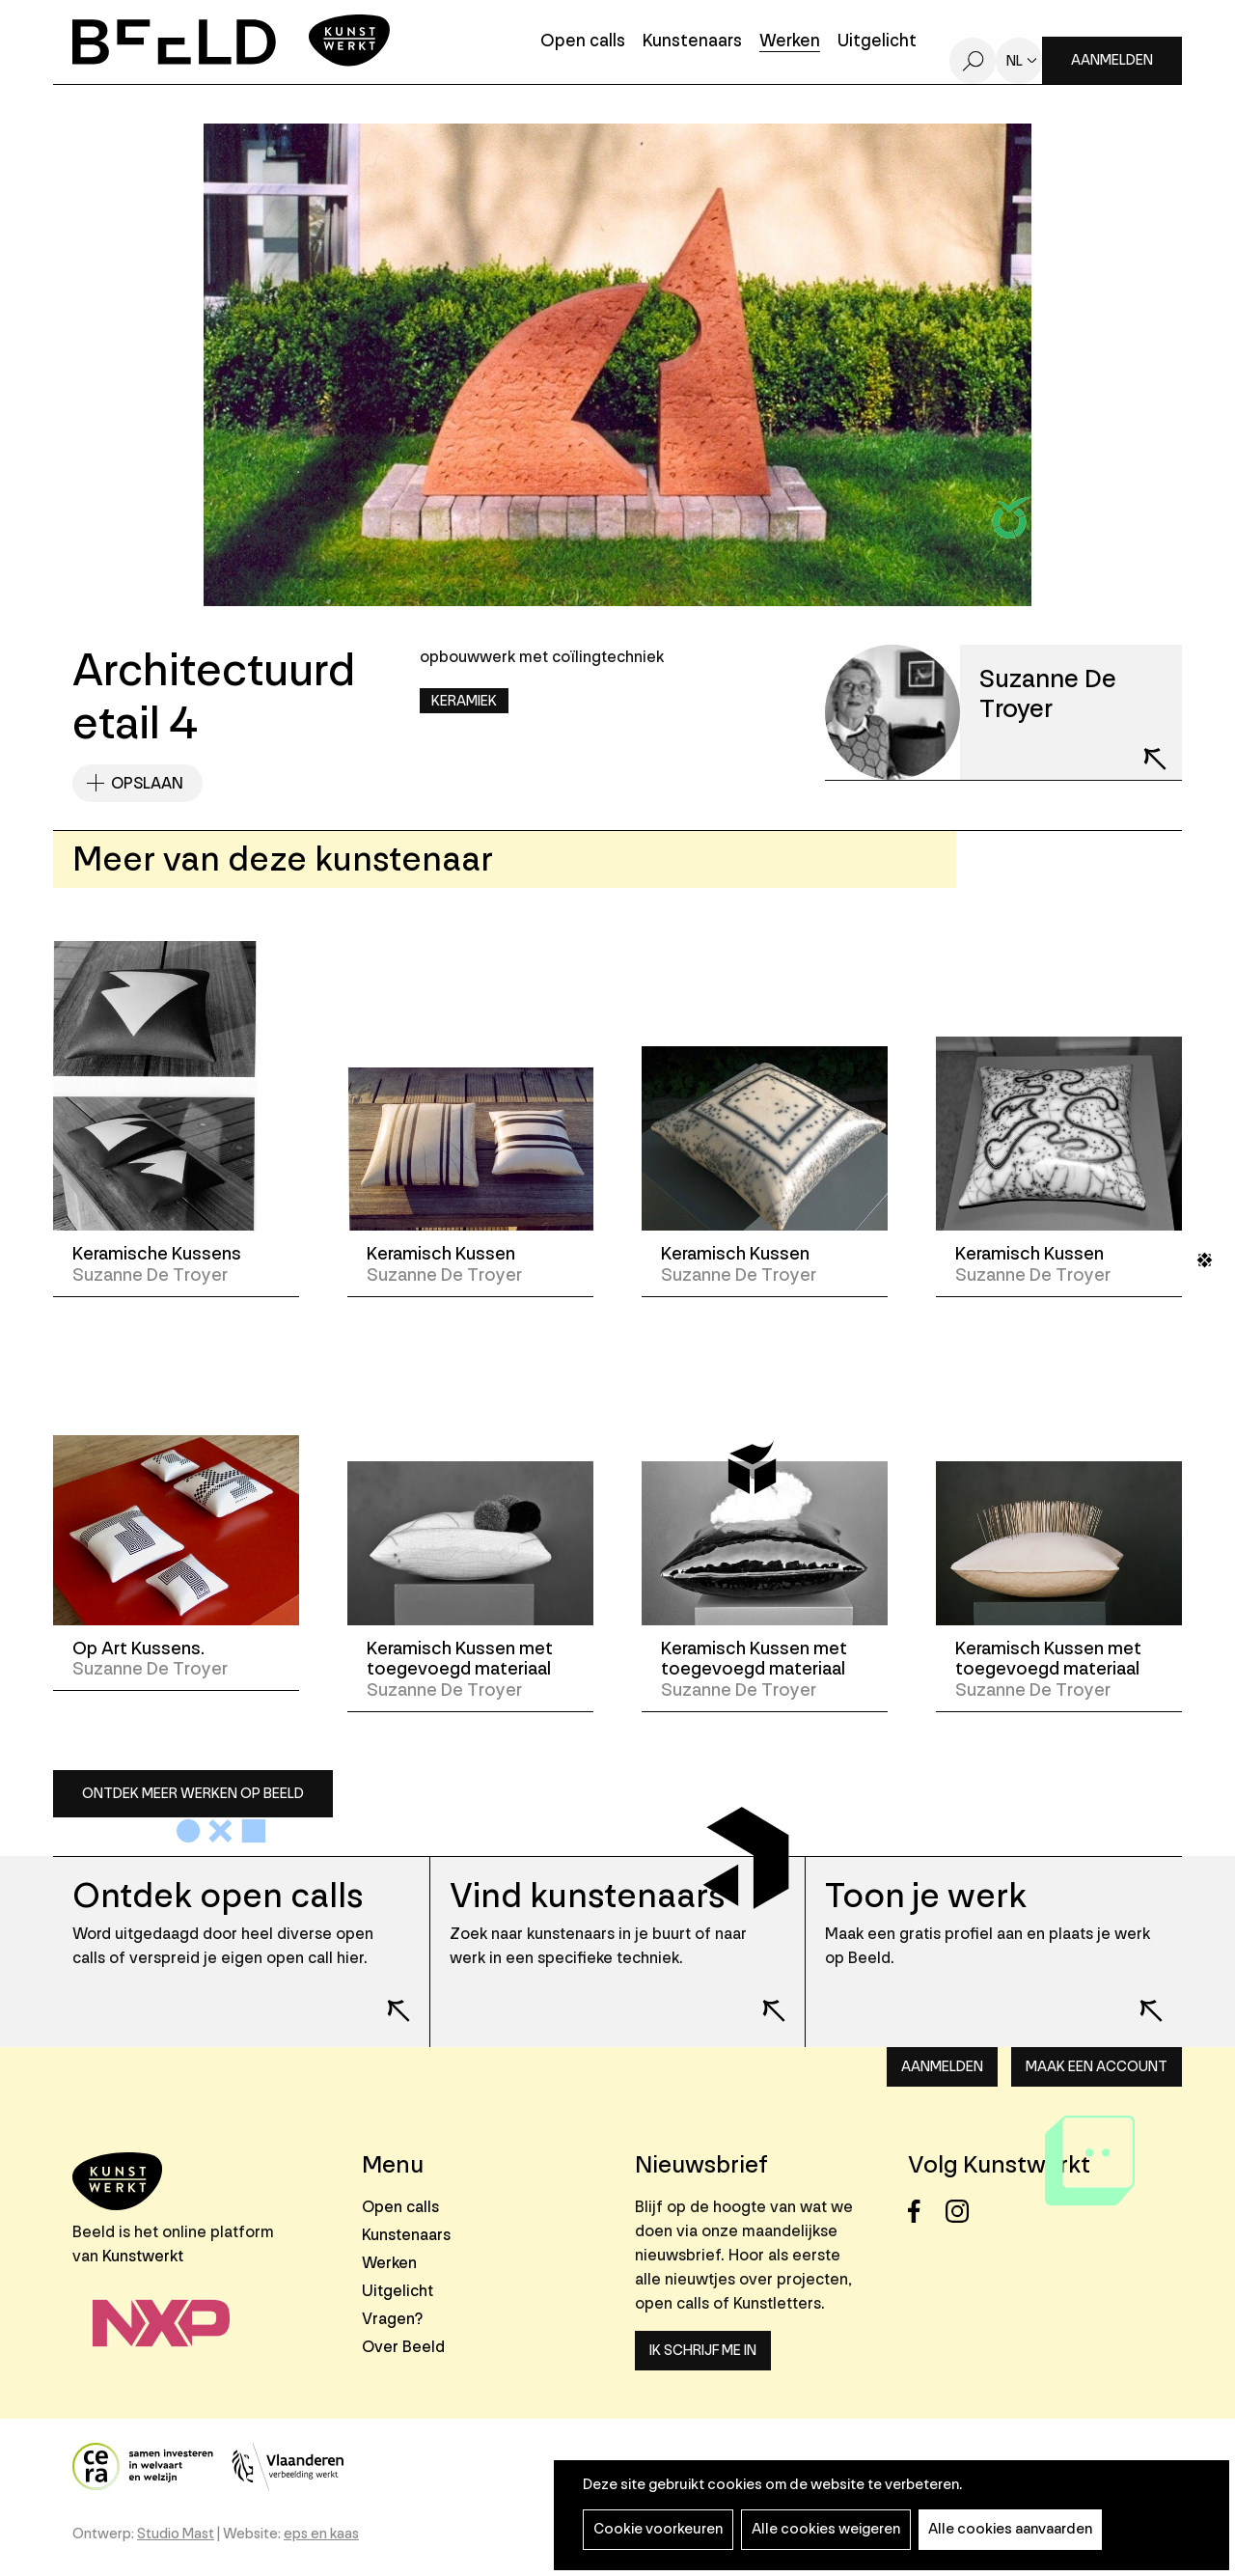 This screenshot has width=1235, height=2576. I want to click on centos linux operating system logo, so click(1204, 1260).